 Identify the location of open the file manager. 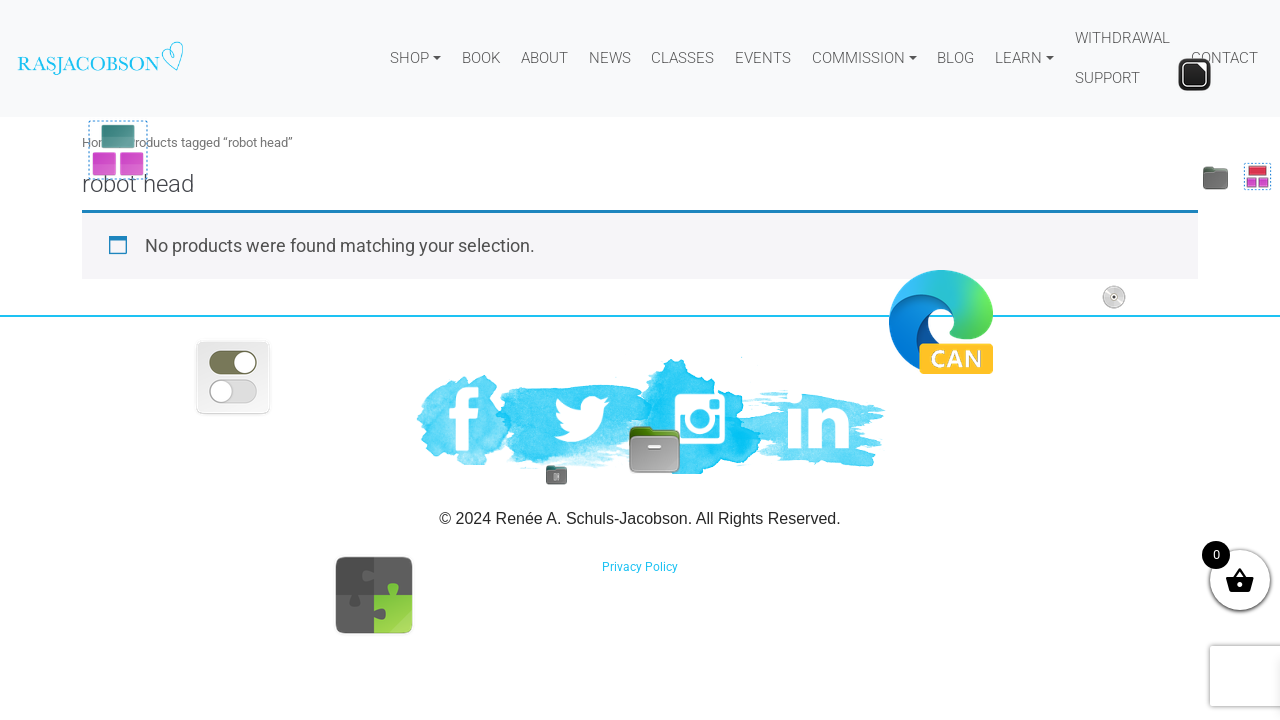
(654, 449).